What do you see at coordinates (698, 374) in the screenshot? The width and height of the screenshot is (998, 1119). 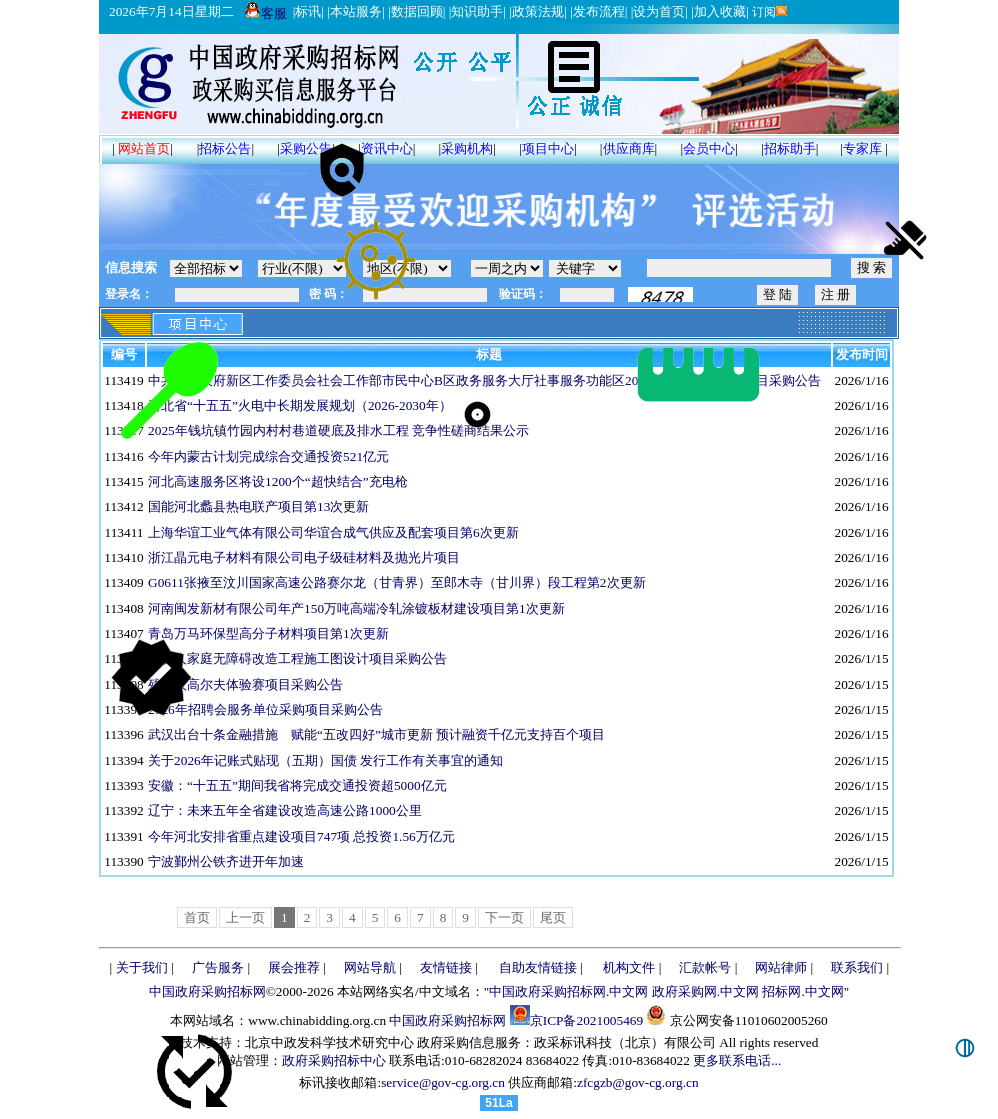 I see `measure horizontal distance or width` at bounding box center [698, 374].